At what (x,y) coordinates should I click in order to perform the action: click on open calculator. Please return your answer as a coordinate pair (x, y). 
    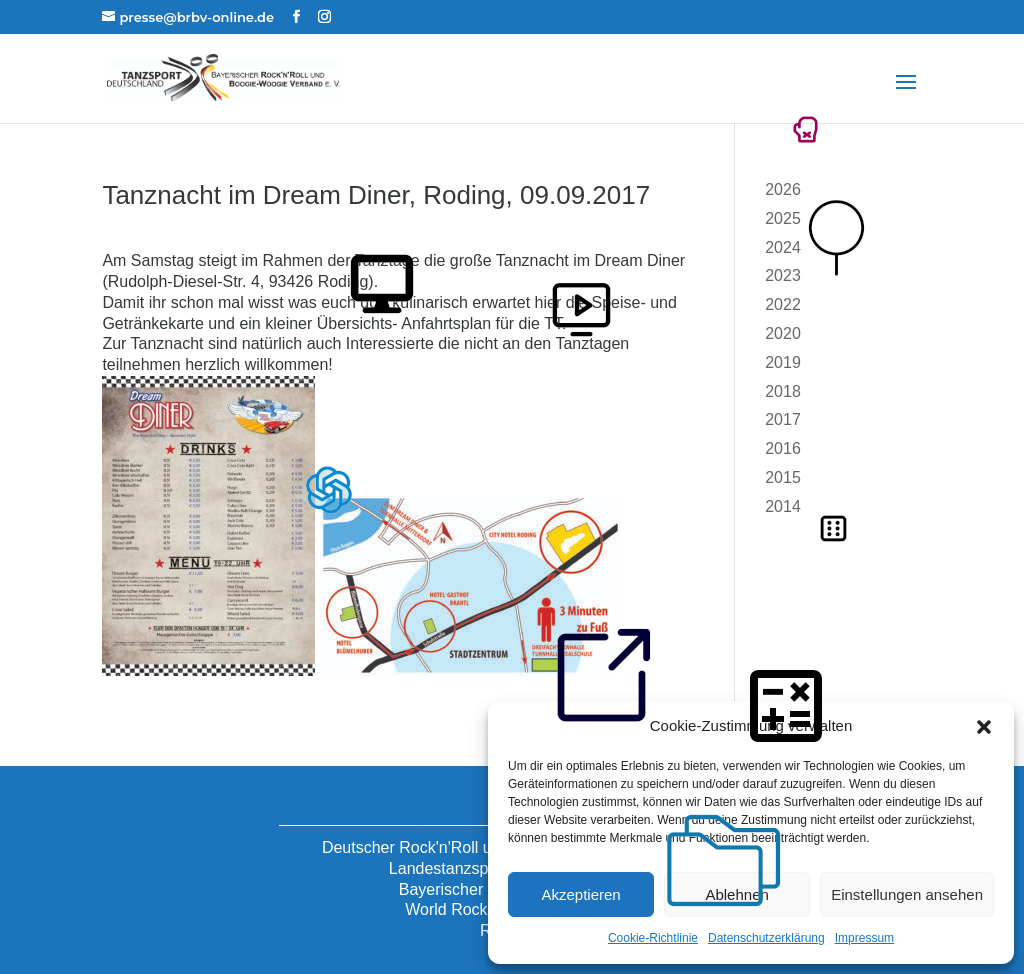
    Looking at the image, I should click on (786, 706).